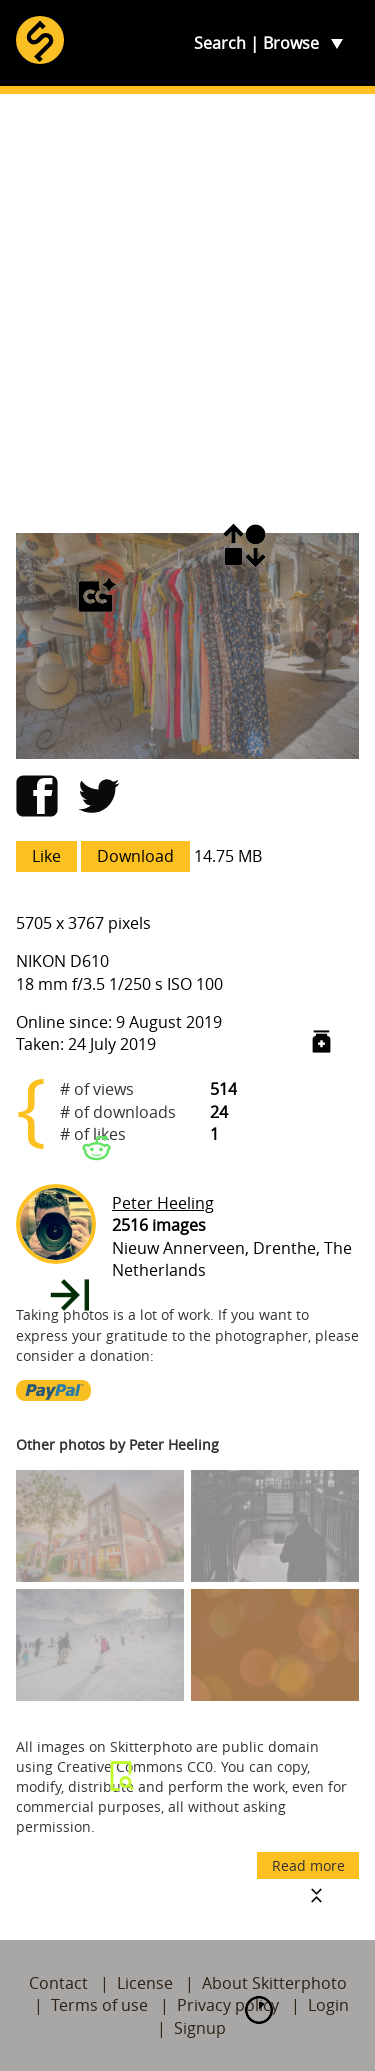 The height and width of the screenshot is (2071, 375). What do you see at coordinates (316, 1895) in the screenshot?
I see `collapse or contract content vertically` at bounding box center [316, 1895].